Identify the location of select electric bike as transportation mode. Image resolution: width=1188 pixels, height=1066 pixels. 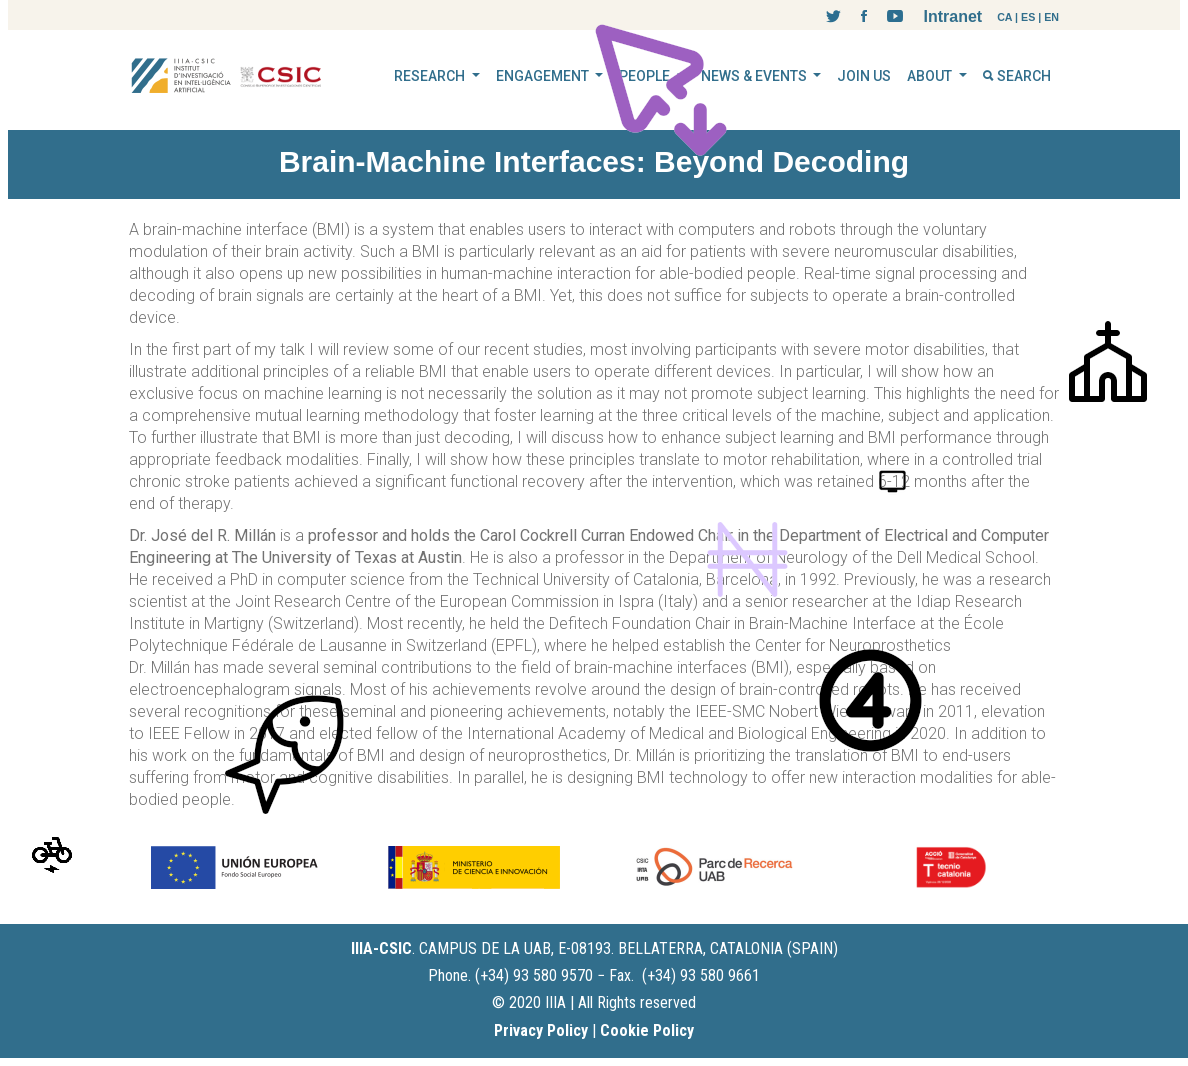
(52, 855).